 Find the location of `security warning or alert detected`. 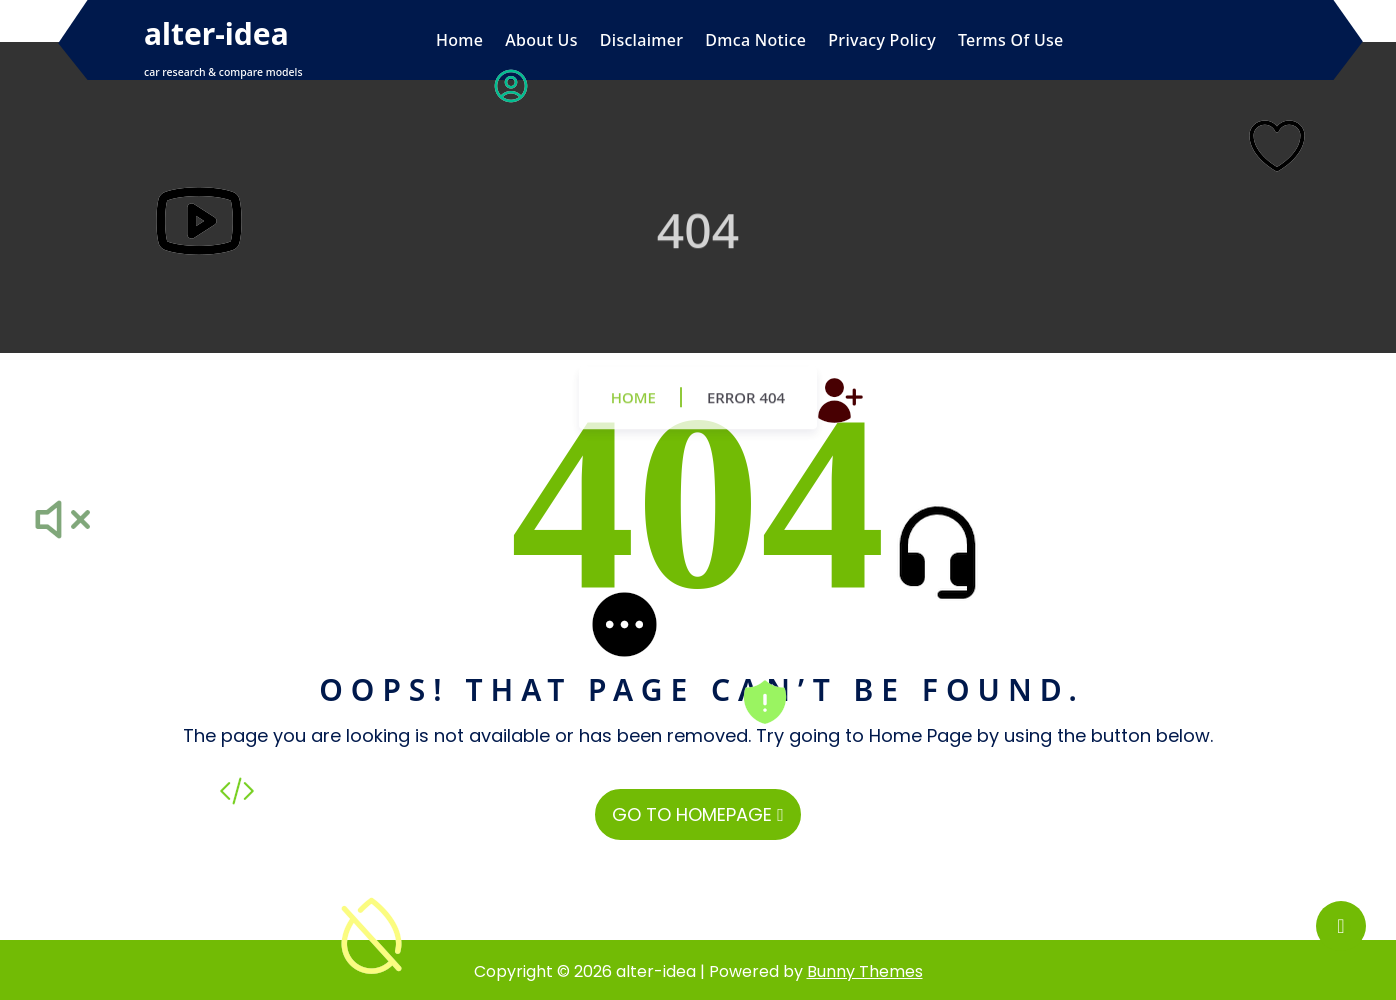

security warning or alert detected is located at coordinates (765, 702).